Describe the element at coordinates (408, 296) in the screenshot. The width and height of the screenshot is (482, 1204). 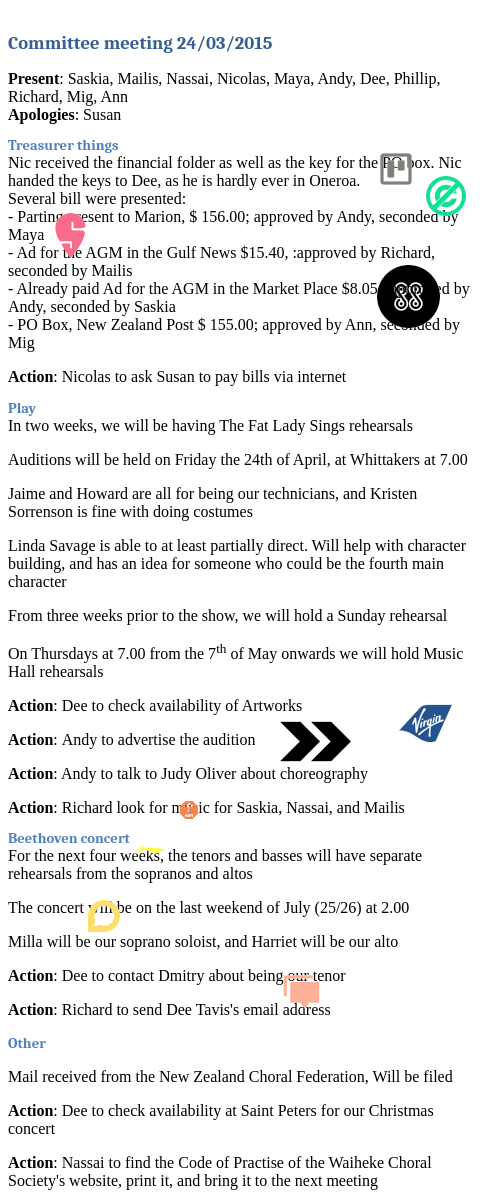
I see `open the StyleShare app` at that location.